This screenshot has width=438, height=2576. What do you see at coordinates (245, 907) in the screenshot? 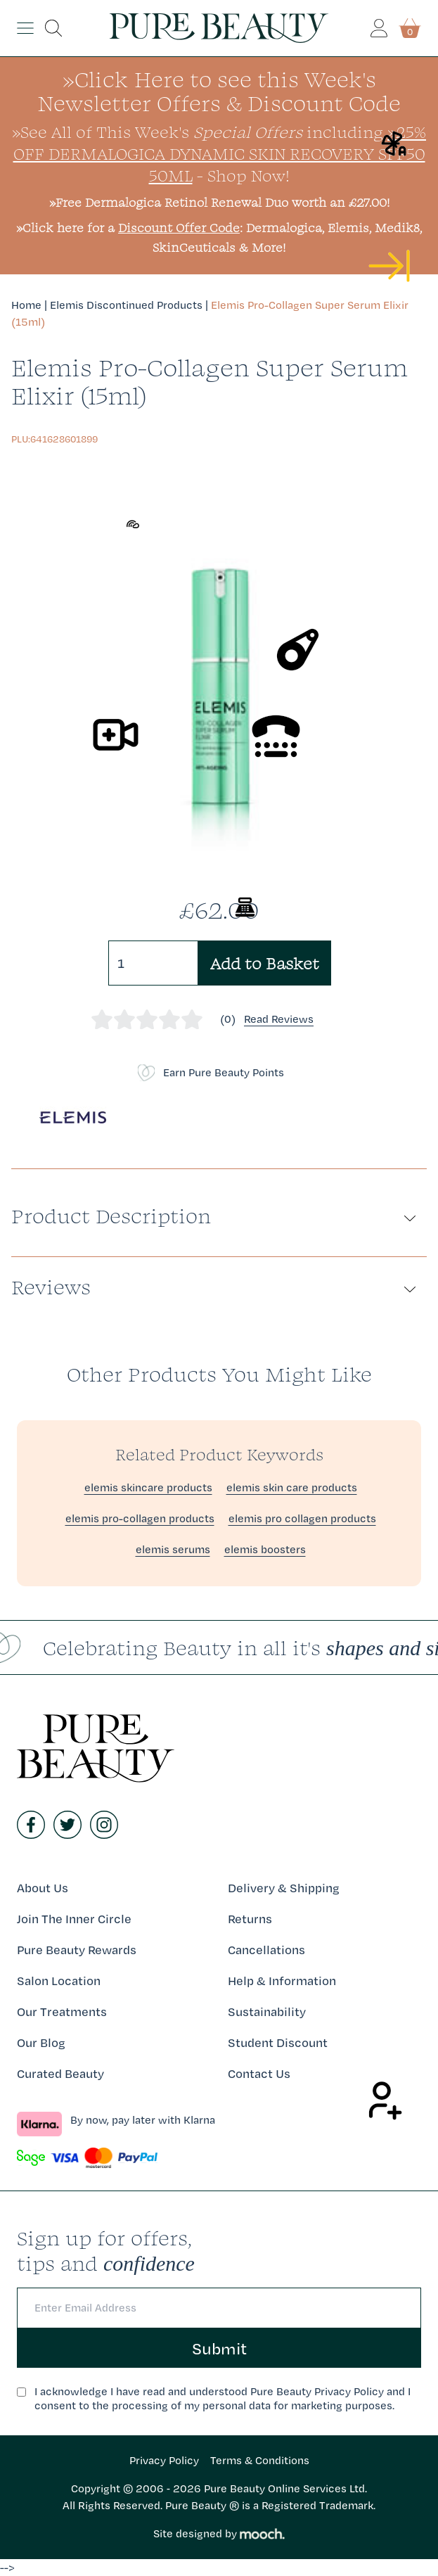
I see `access point of sale or checkout system` at bounding box center [245, 907].